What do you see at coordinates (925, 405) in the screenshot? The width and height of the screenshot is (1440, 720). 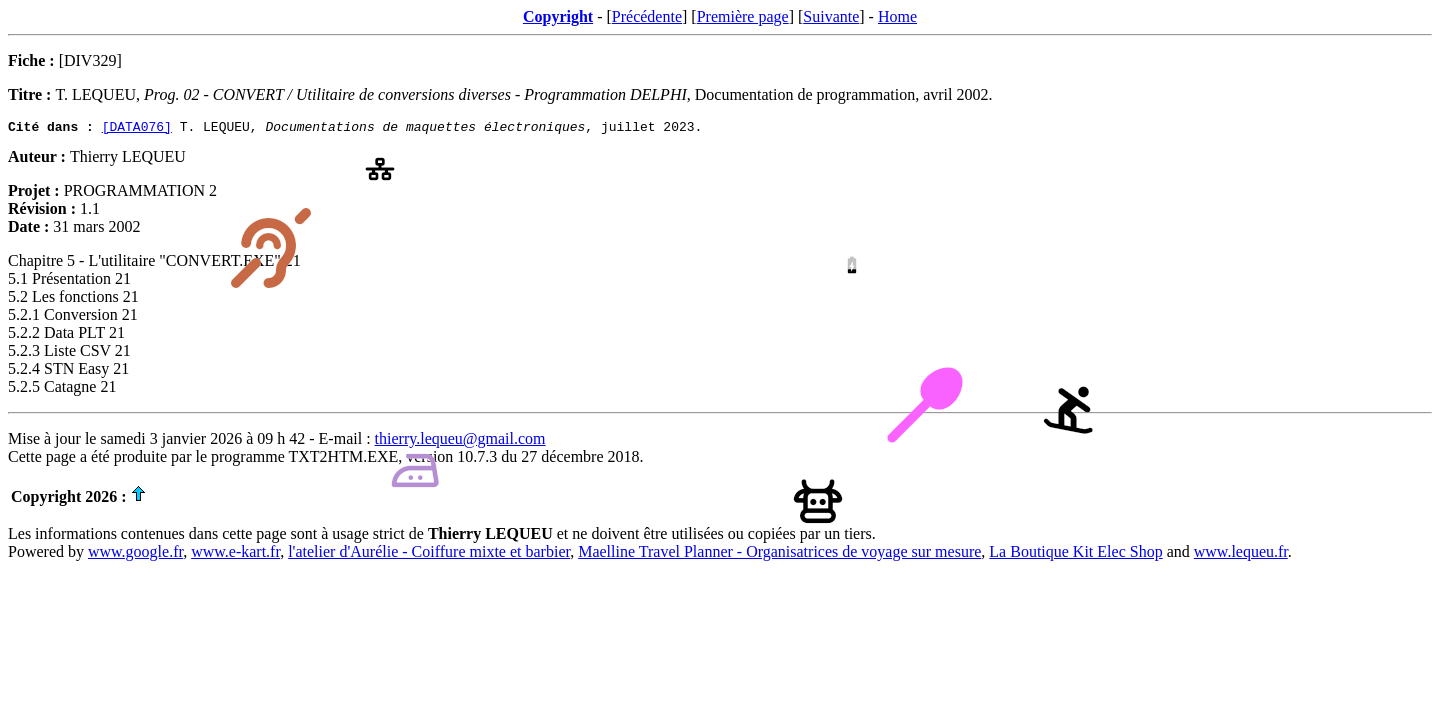 I see `access food or dining options` at bounding box center [925, 405].